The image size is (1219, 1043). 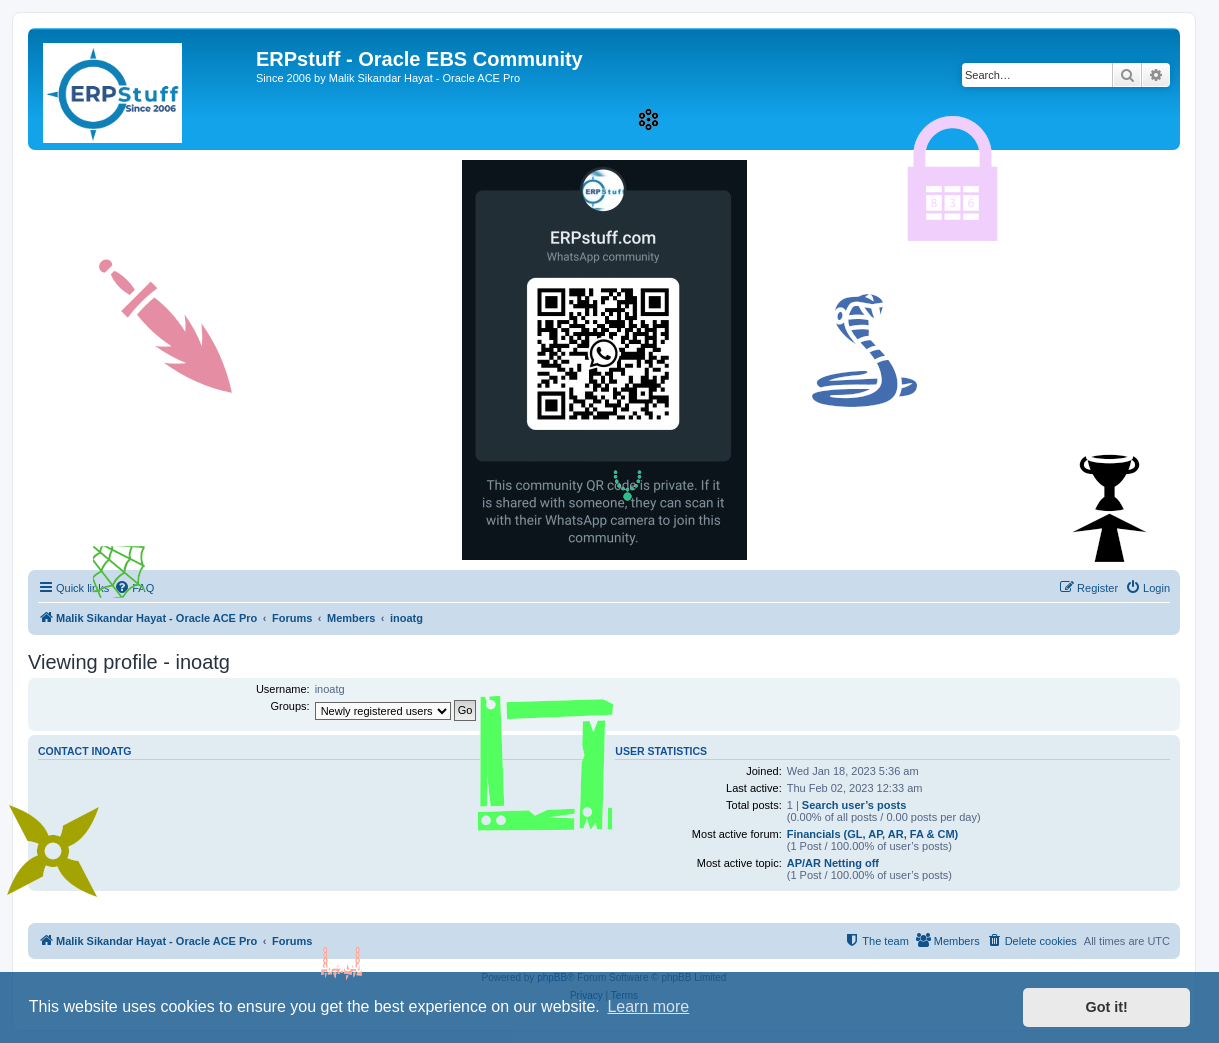 What do you see at coordinates (53, 851) in the screenshot?
I see `select ninja or stealth character class` at bounding box center [53, 851].